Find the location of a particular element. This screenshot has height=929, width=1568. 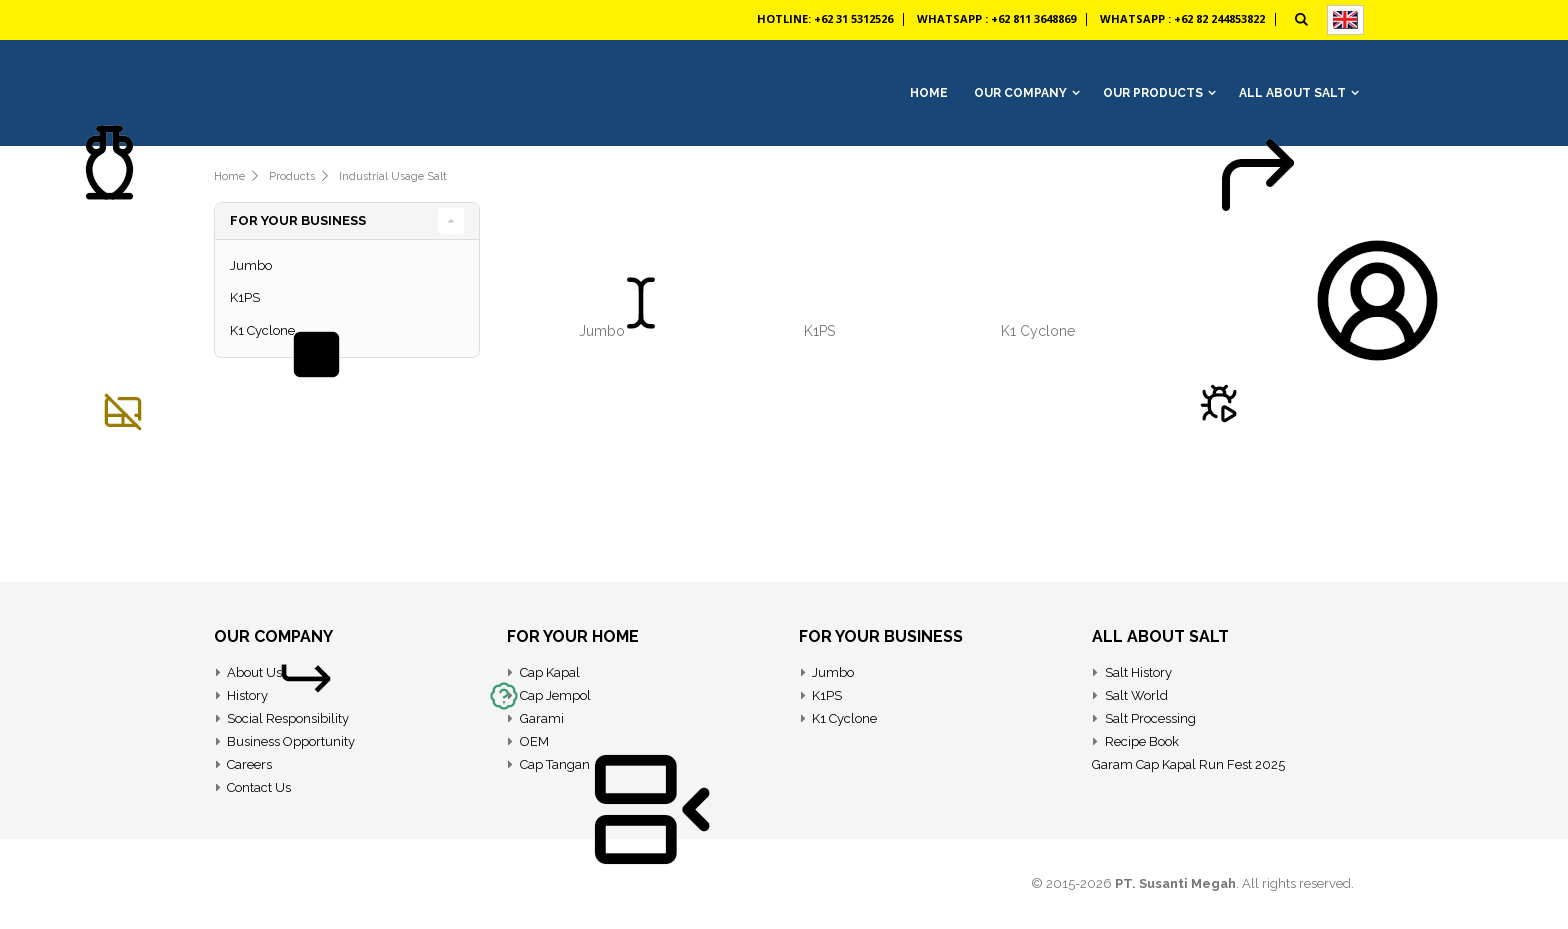

browse historical or ancient artifacts is located at coordinates (109, 162).